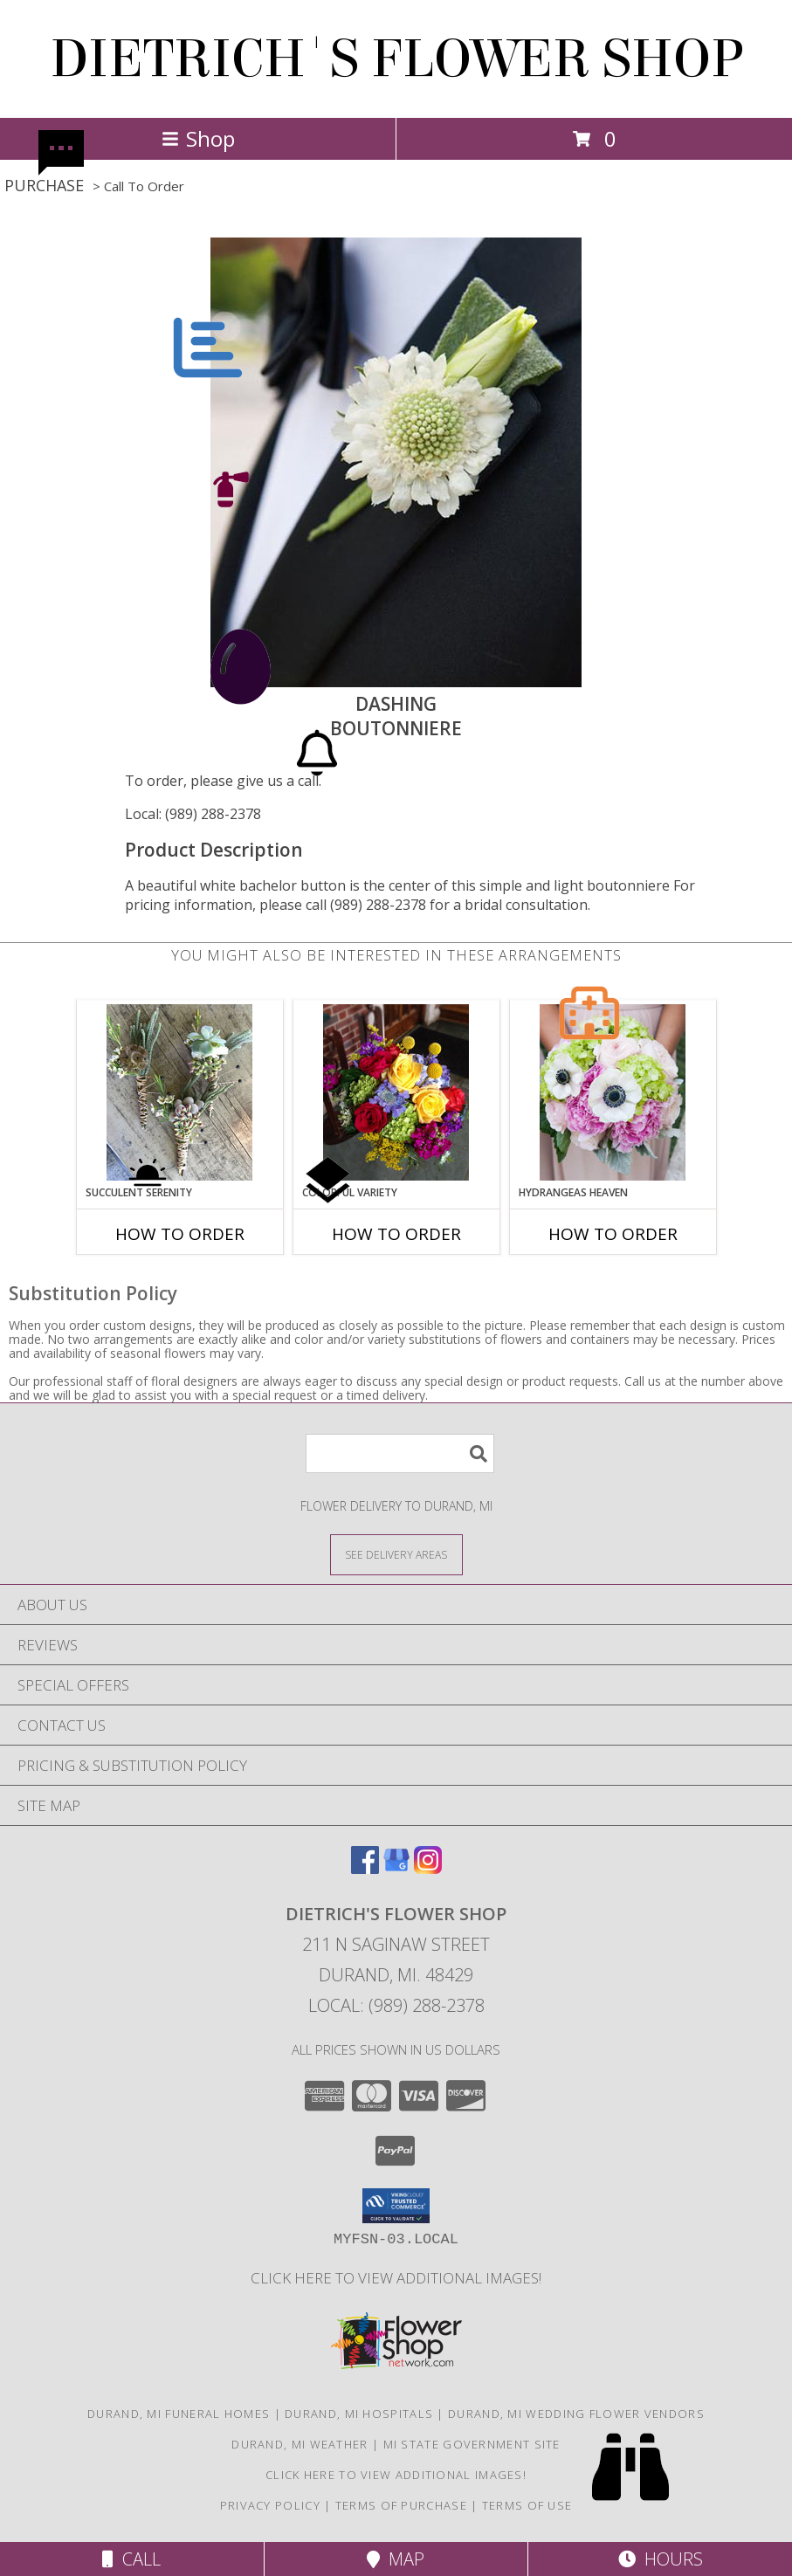 The width and height of the screenshot is (792, 2576). I want to click on view notifications, so click(317, 753).